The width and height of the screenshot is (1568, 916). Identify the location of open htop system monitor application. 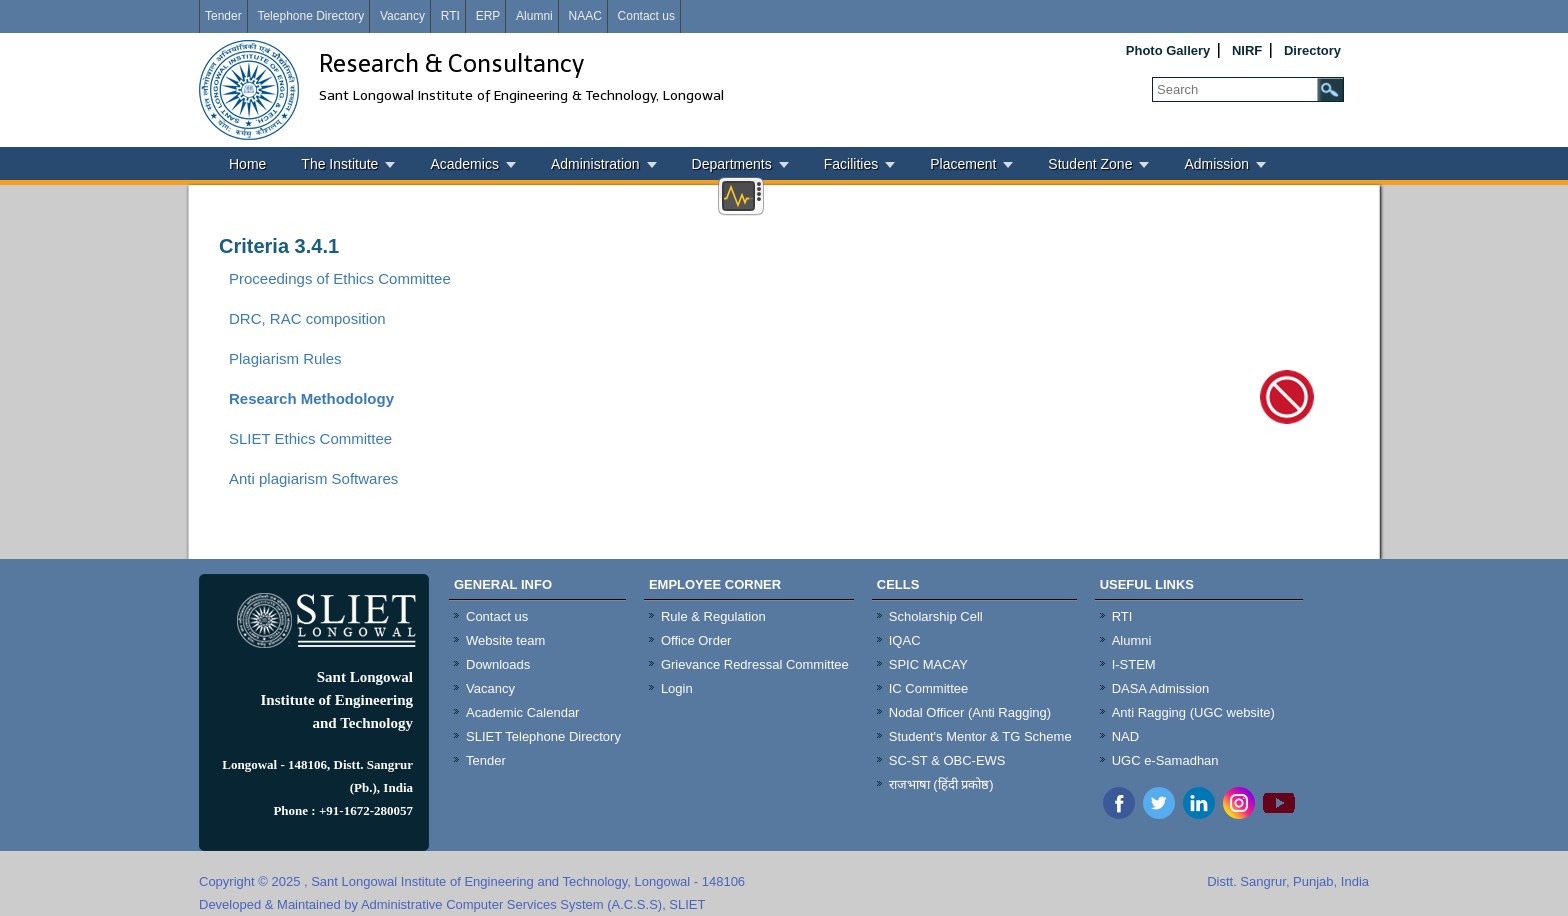
(741, 196).